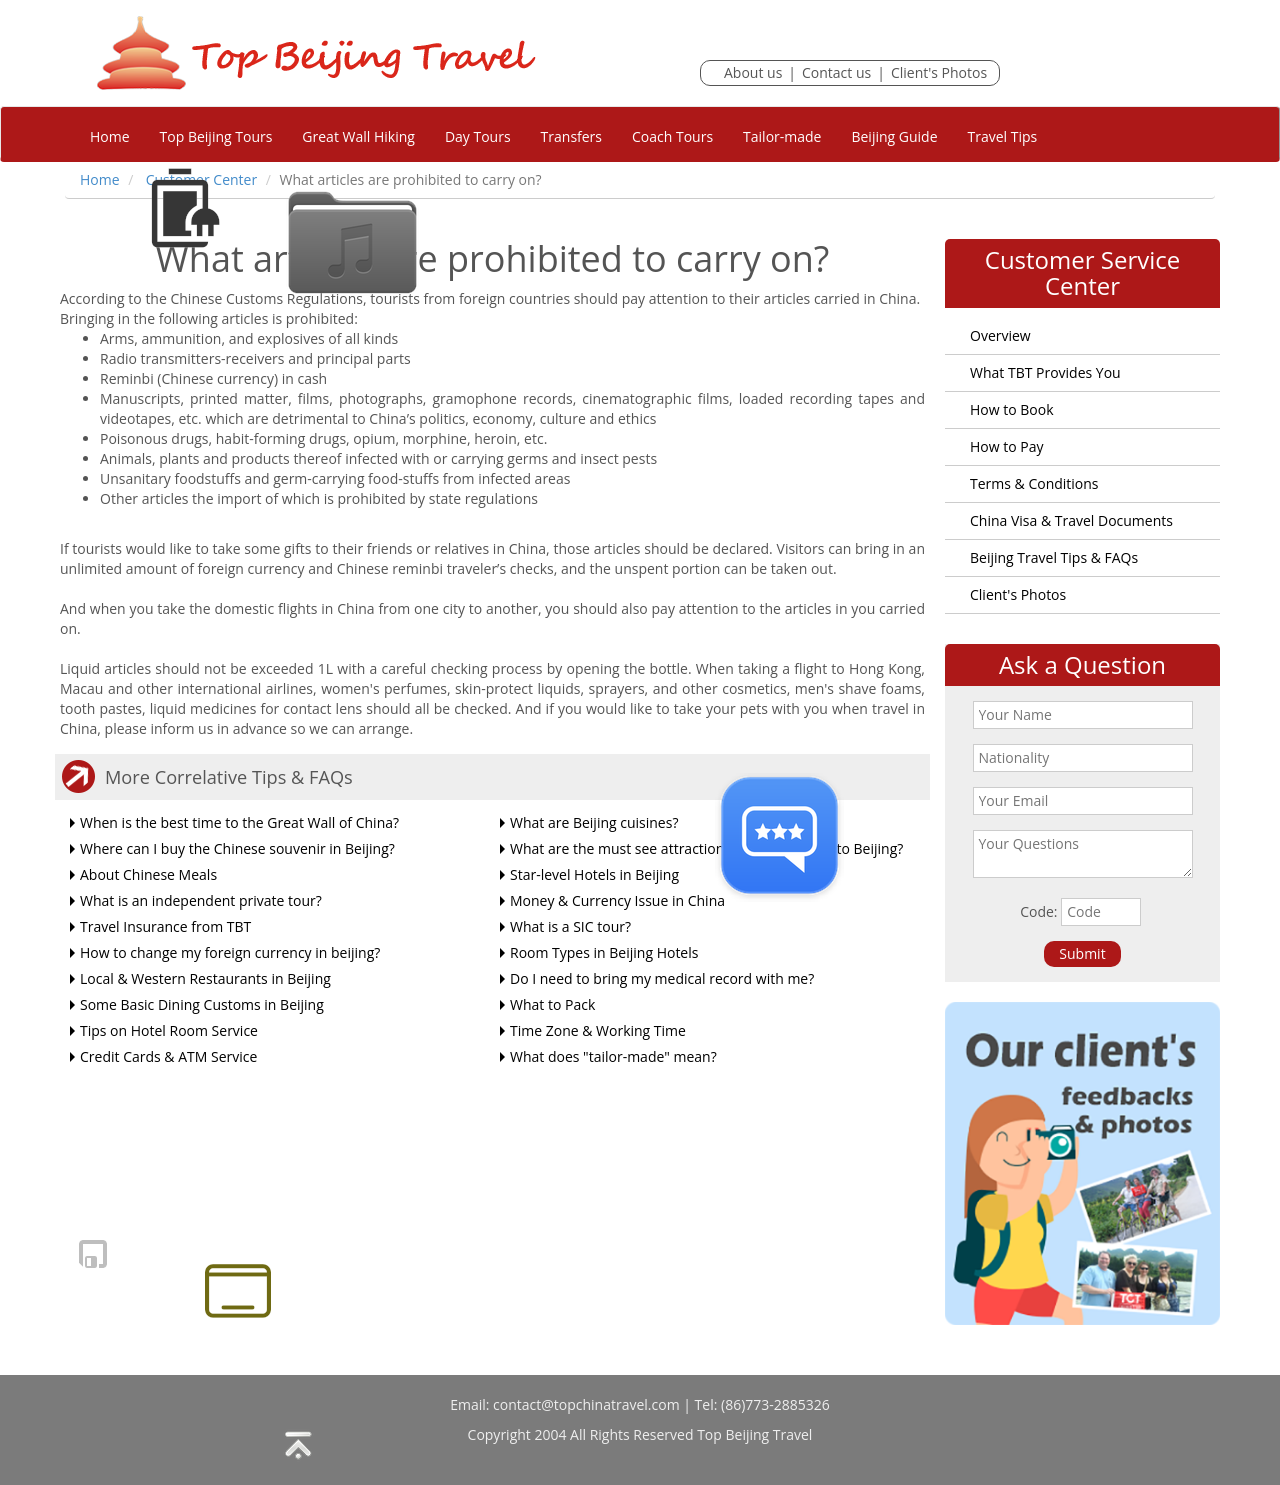 The height and width of the screenshot is (1485, 1280). I want to click on access desktop preferences or display settings, so click(238, 1293).